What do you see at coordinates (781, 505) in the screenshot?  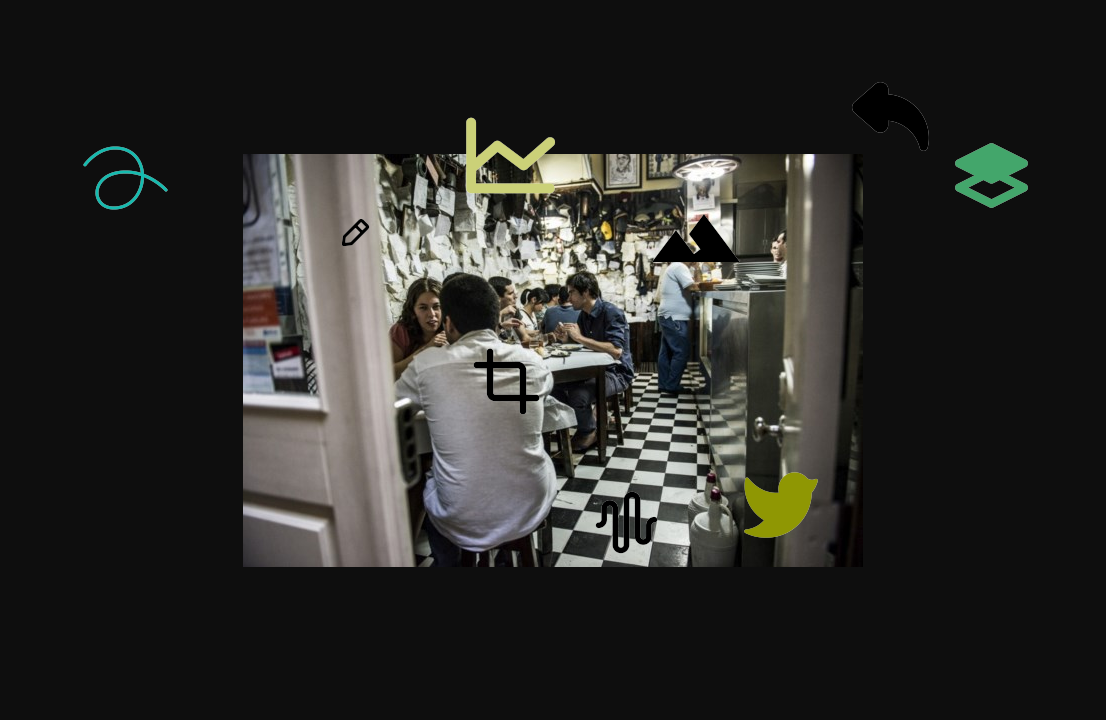 I see `open twitter` at bounding box center [781, 505].